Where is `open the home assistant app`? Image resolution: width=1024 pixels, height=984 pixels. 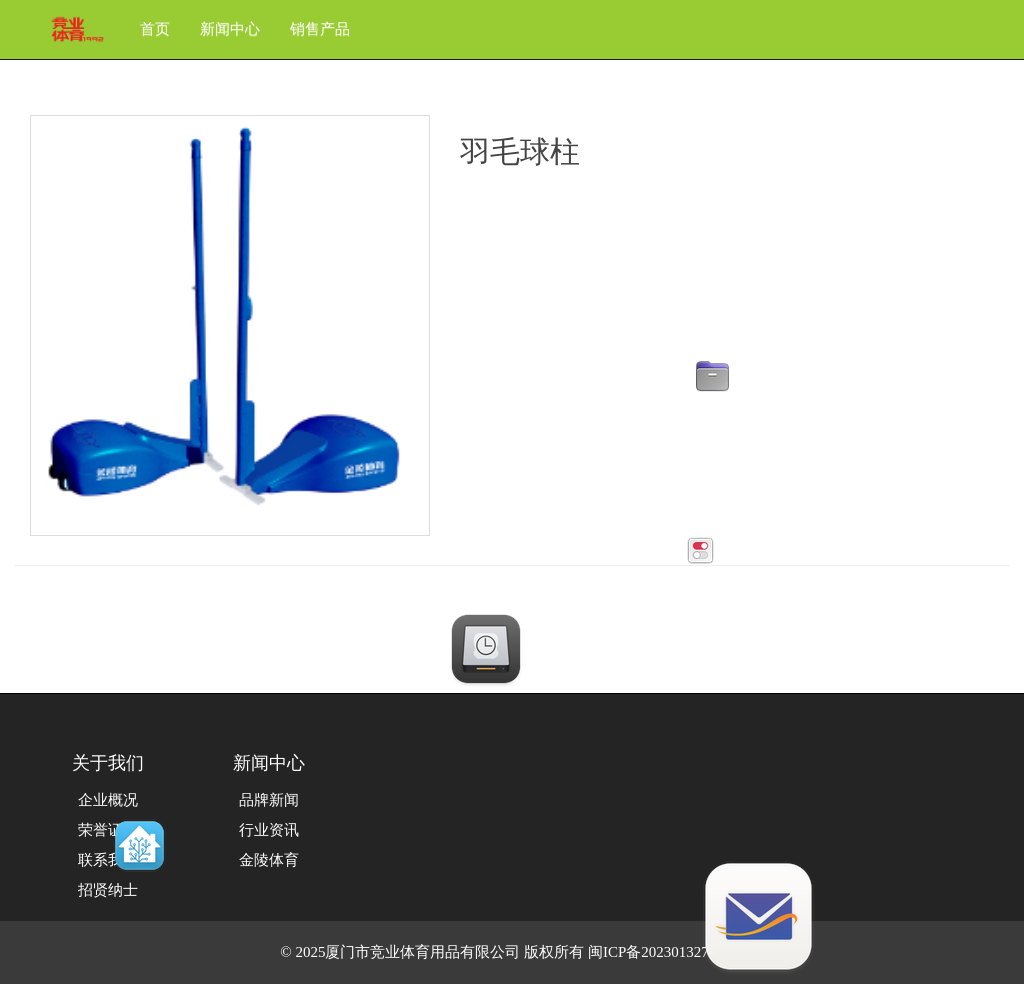
open the home assistant app is located at coordinates (139, 845).